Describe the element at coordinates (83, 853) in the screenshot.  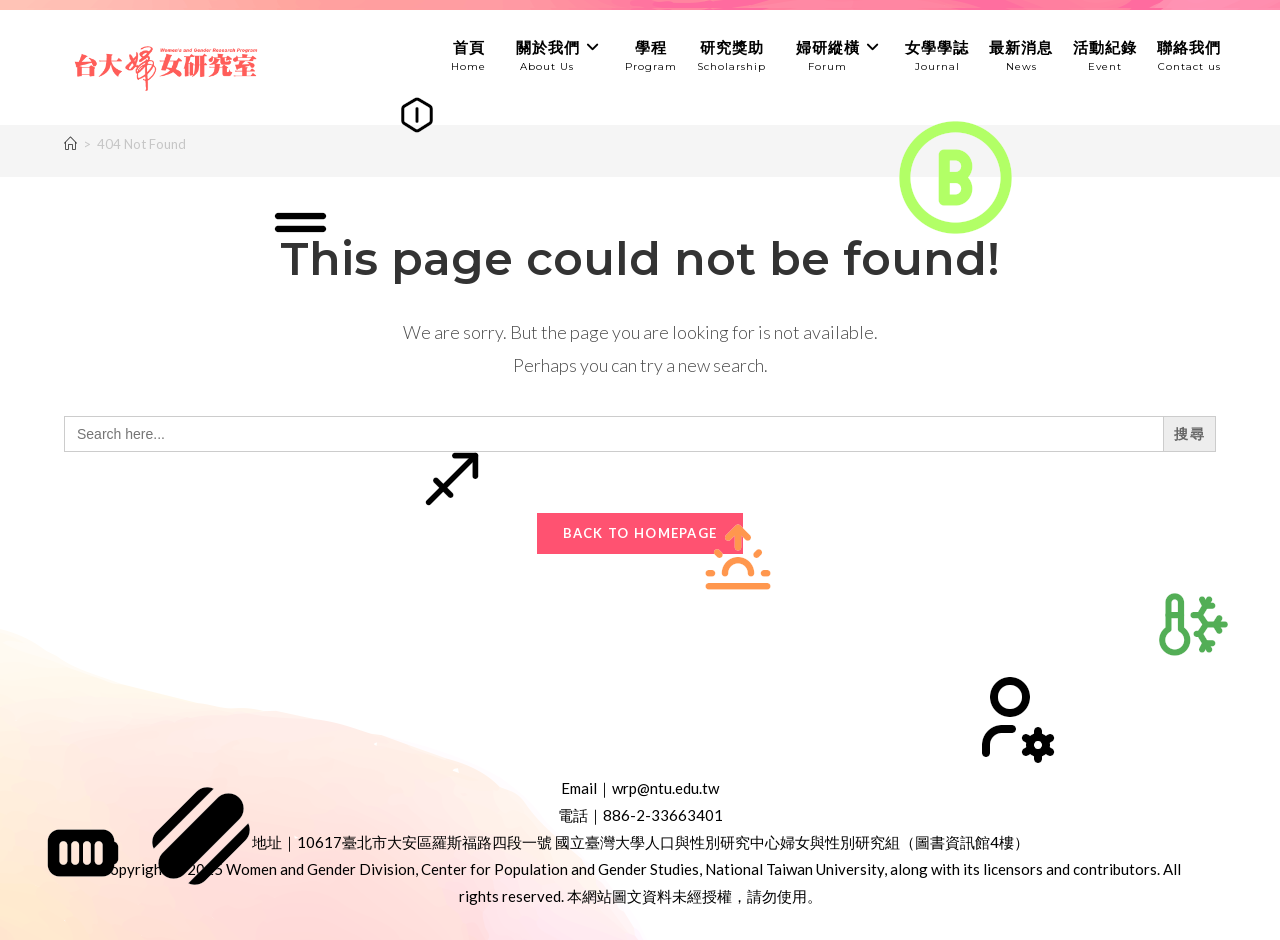
I see `indicates full or high battery level` at that location.